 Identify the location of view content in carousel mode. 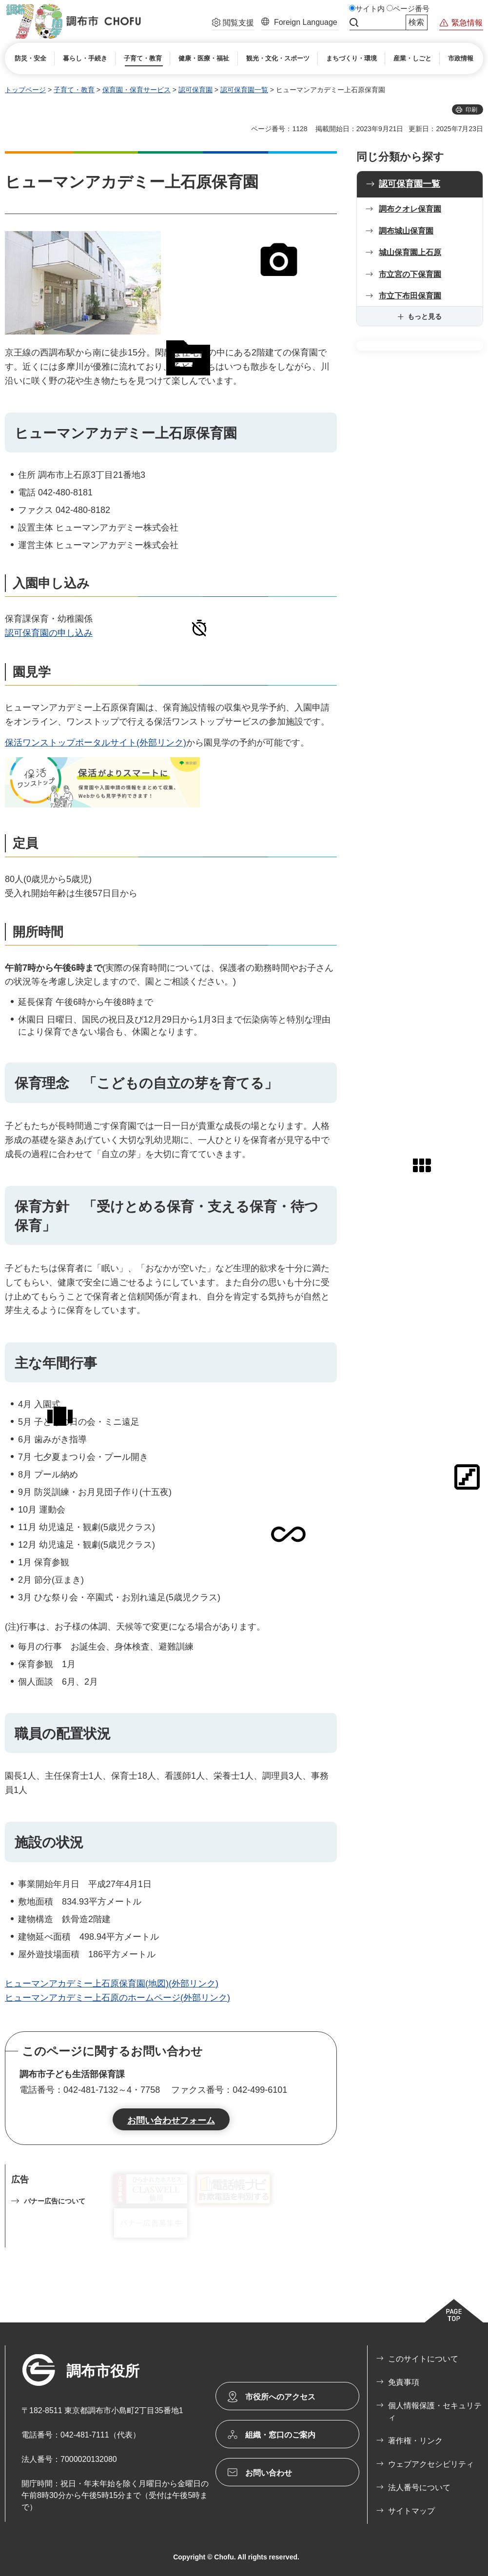
(60, 1417).